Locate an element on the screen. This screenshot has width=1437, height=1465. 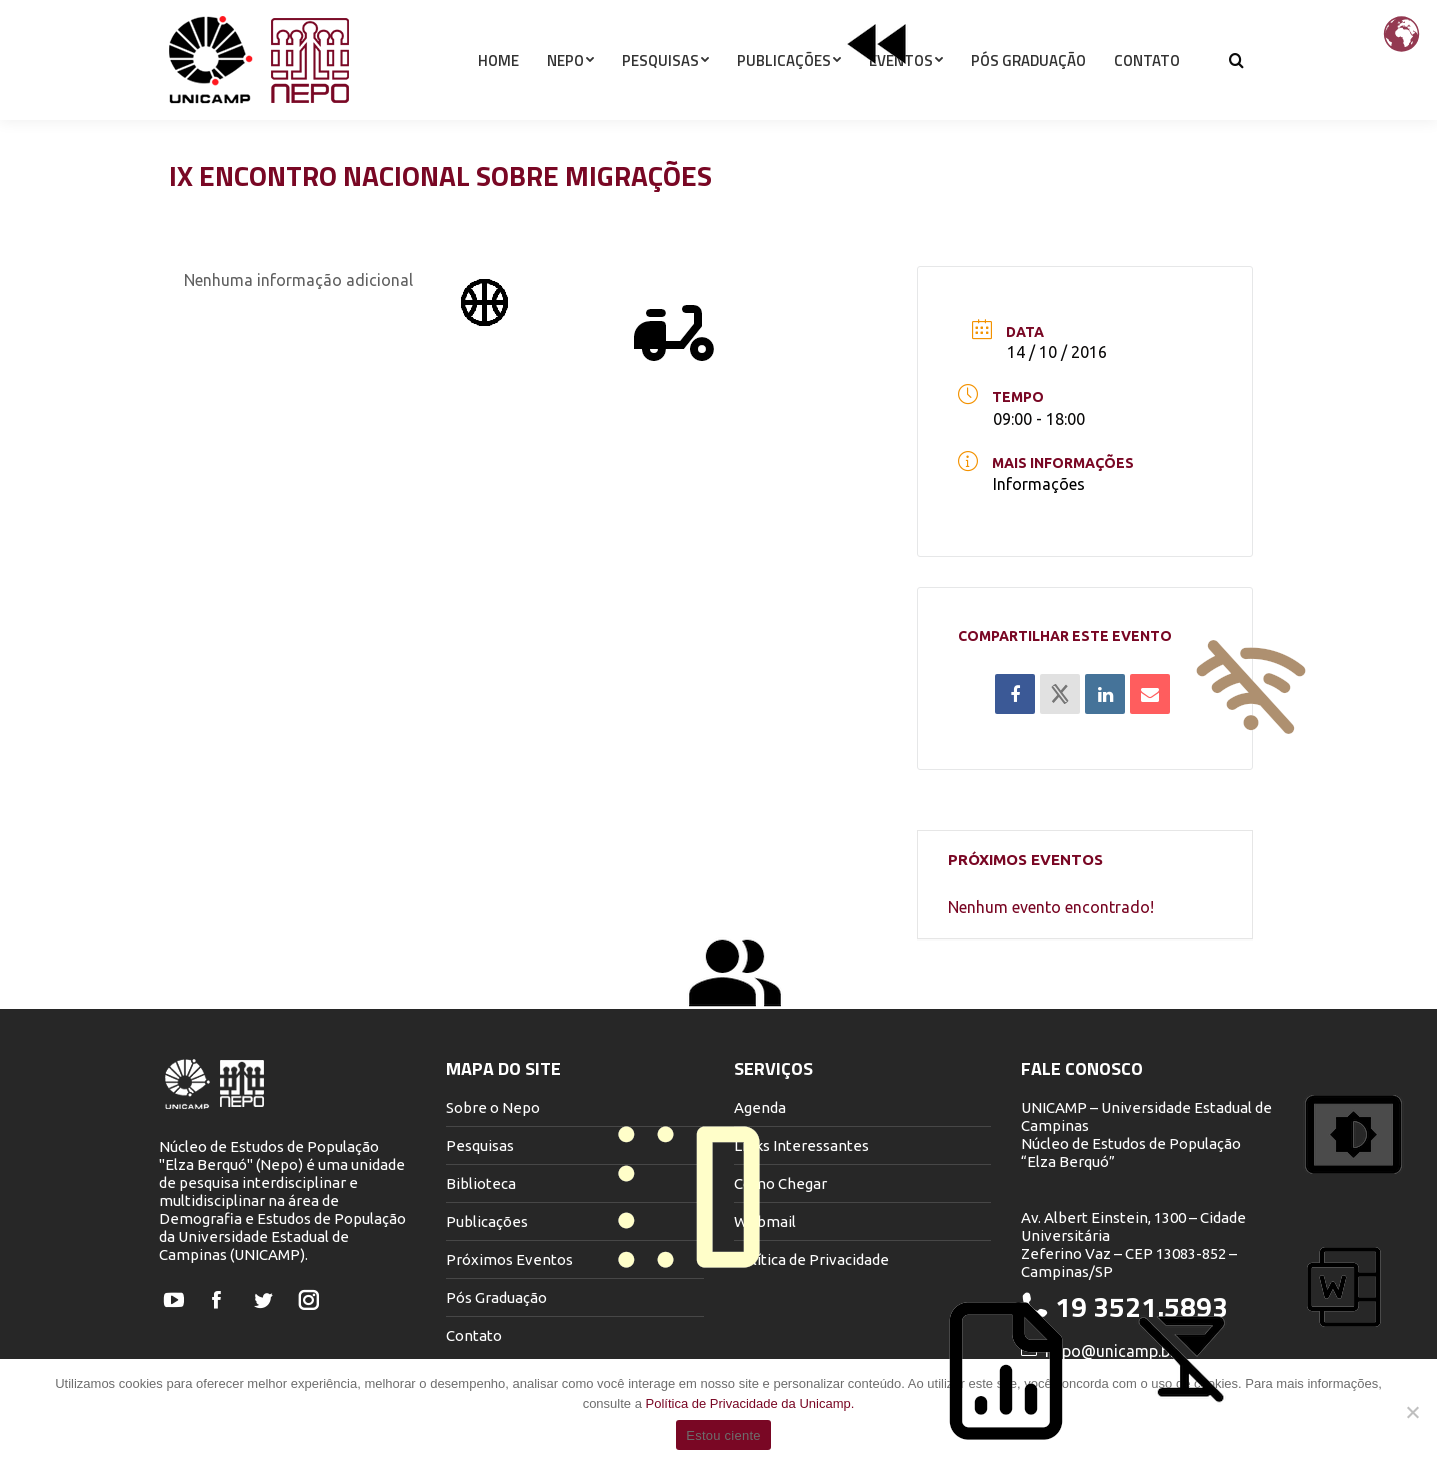
rewind media playback is located at coordinates (879, 44).